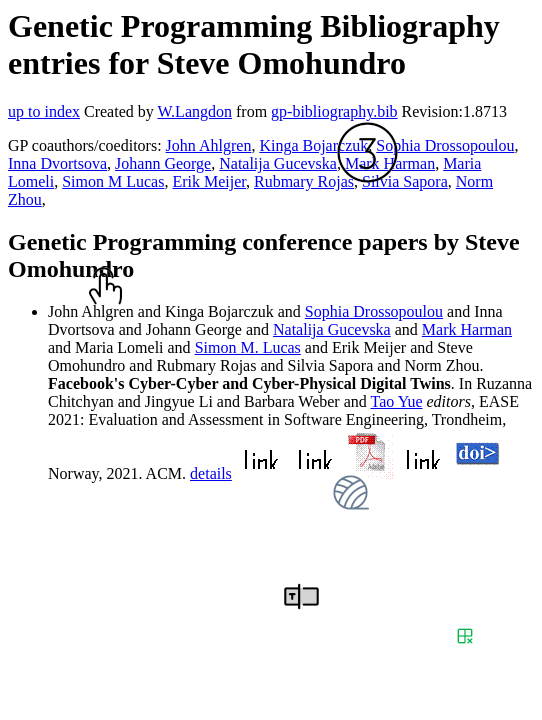  I want to click on indicates step three in a multi-step process, so click(367, 152).